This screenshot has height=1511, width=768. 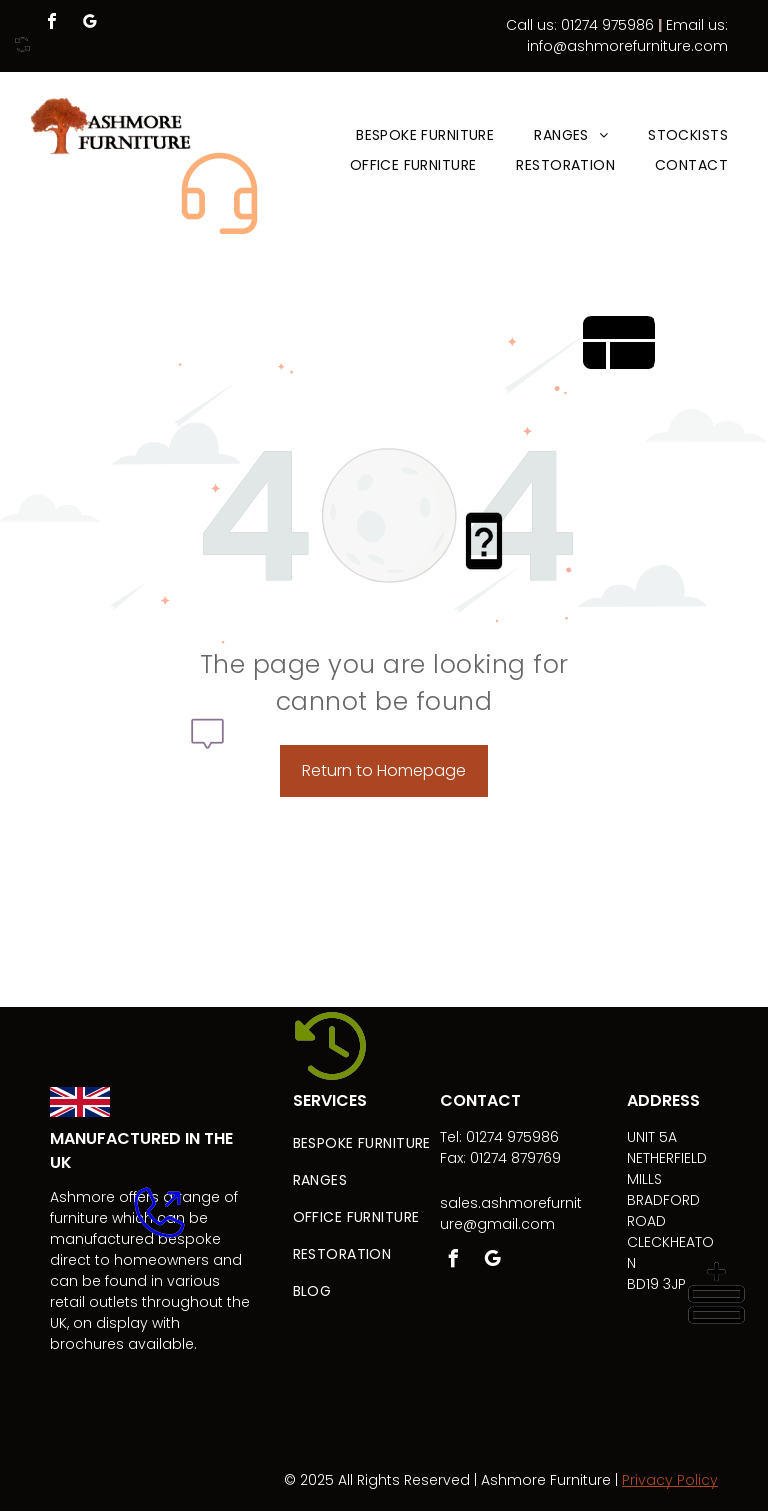 I want to click on add a new row at the top, so click(x=716, y=1297).